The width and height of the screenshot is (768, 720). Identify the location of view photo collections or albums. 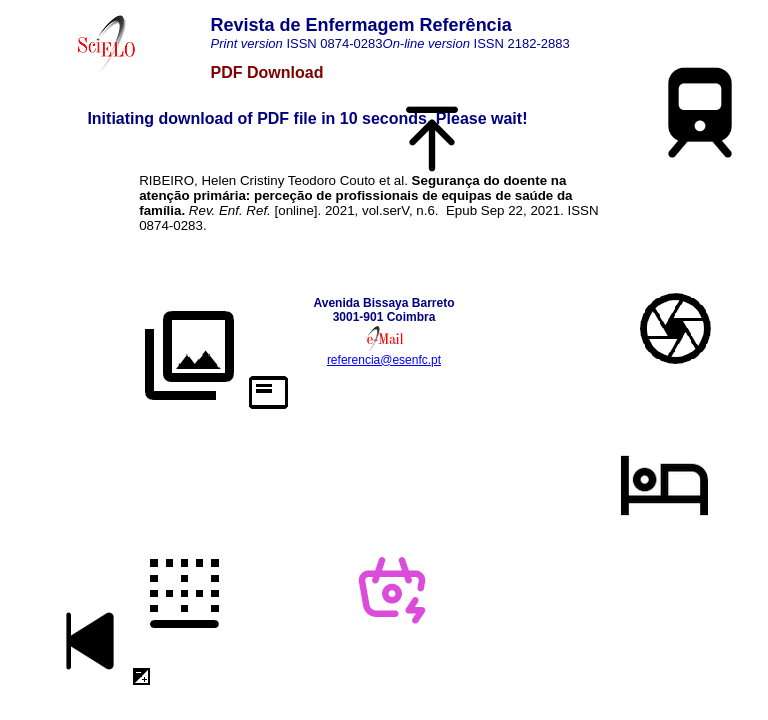
(189, 355).